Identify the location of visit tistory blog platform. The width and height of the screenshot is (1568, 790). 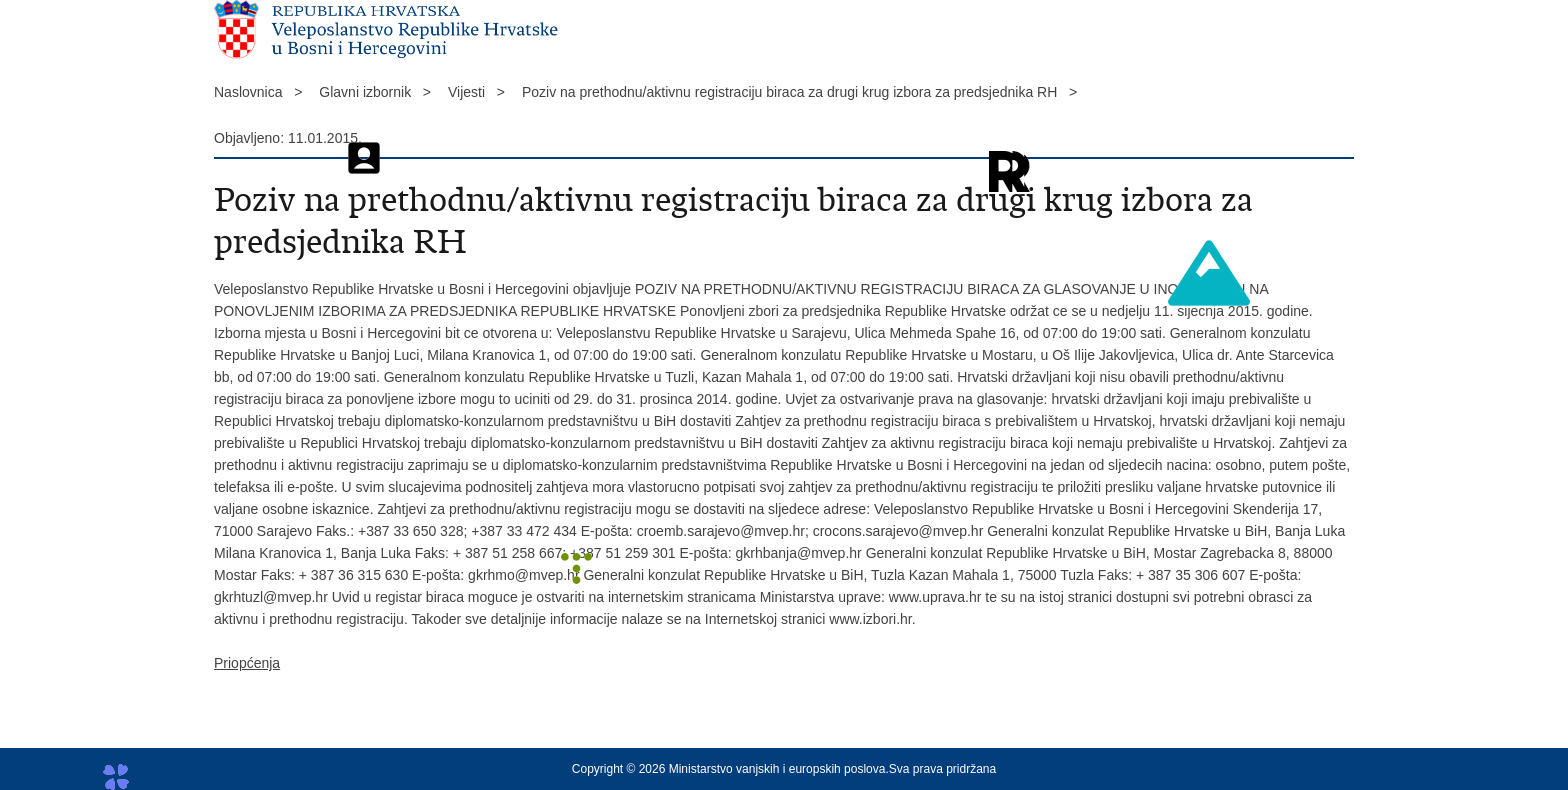
(576, 568).